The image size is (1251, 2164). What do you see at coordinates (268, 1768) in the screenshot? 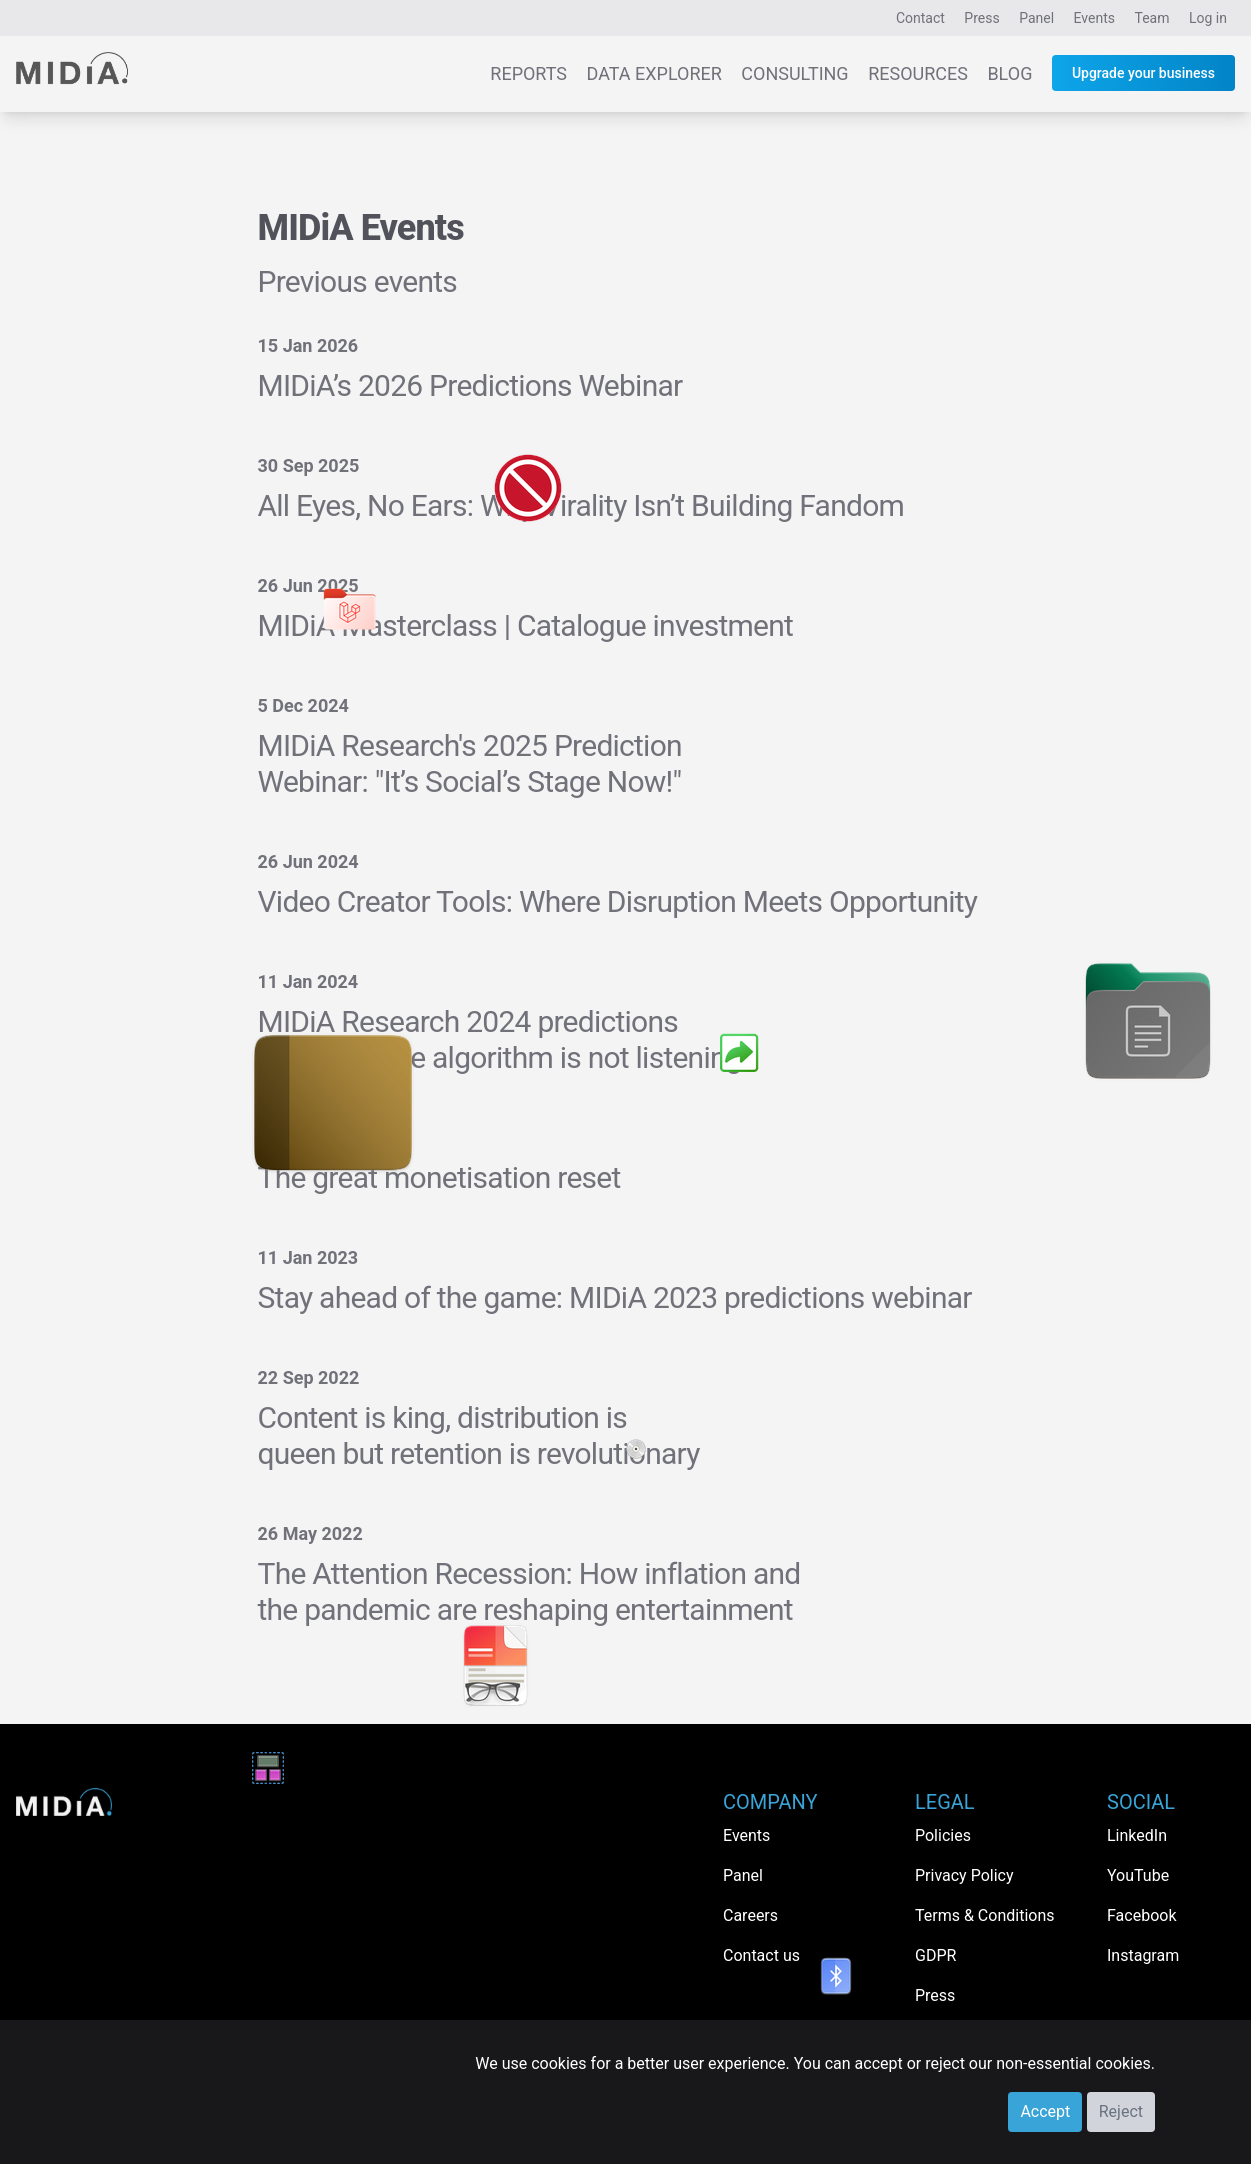
I see `select all items in the current view` at bounding box center [268, 1768].